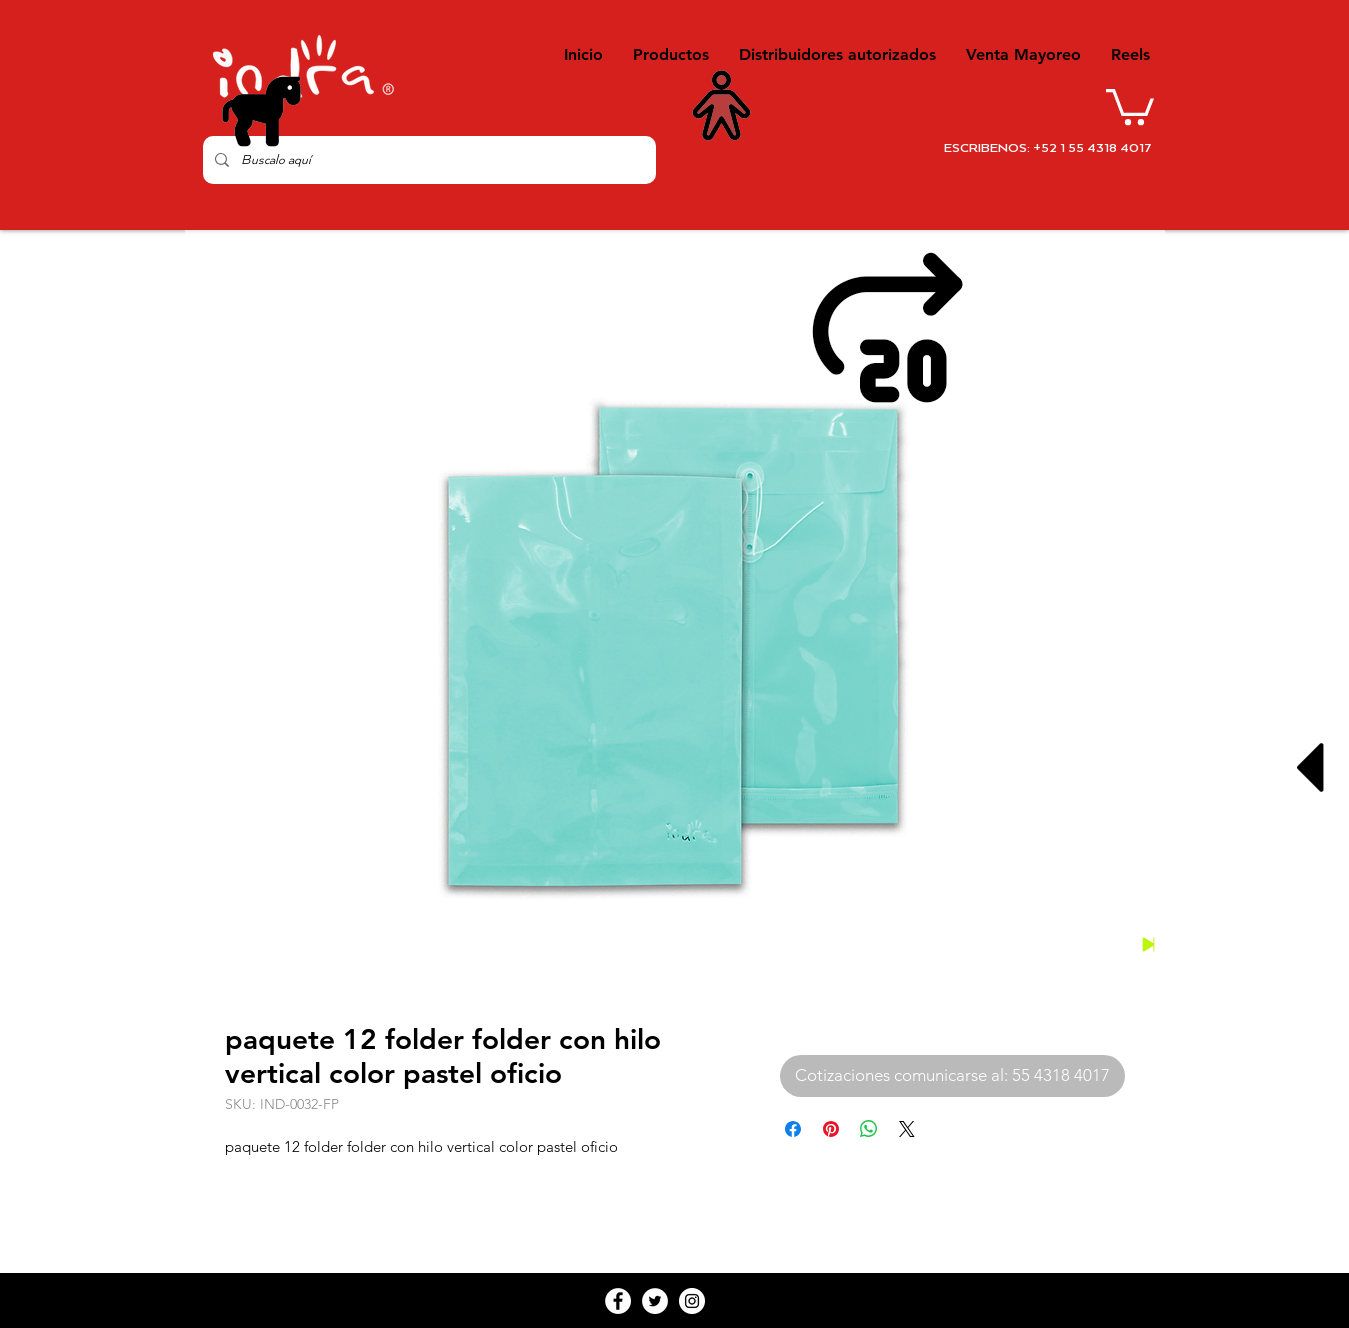 Image resolution: width=1349 pixels, height=1328 pixels. What do you see at coordinates (891, 331) in the screenshot?
I see `skip forward 20 seconds` at bounding box center [891, 331].